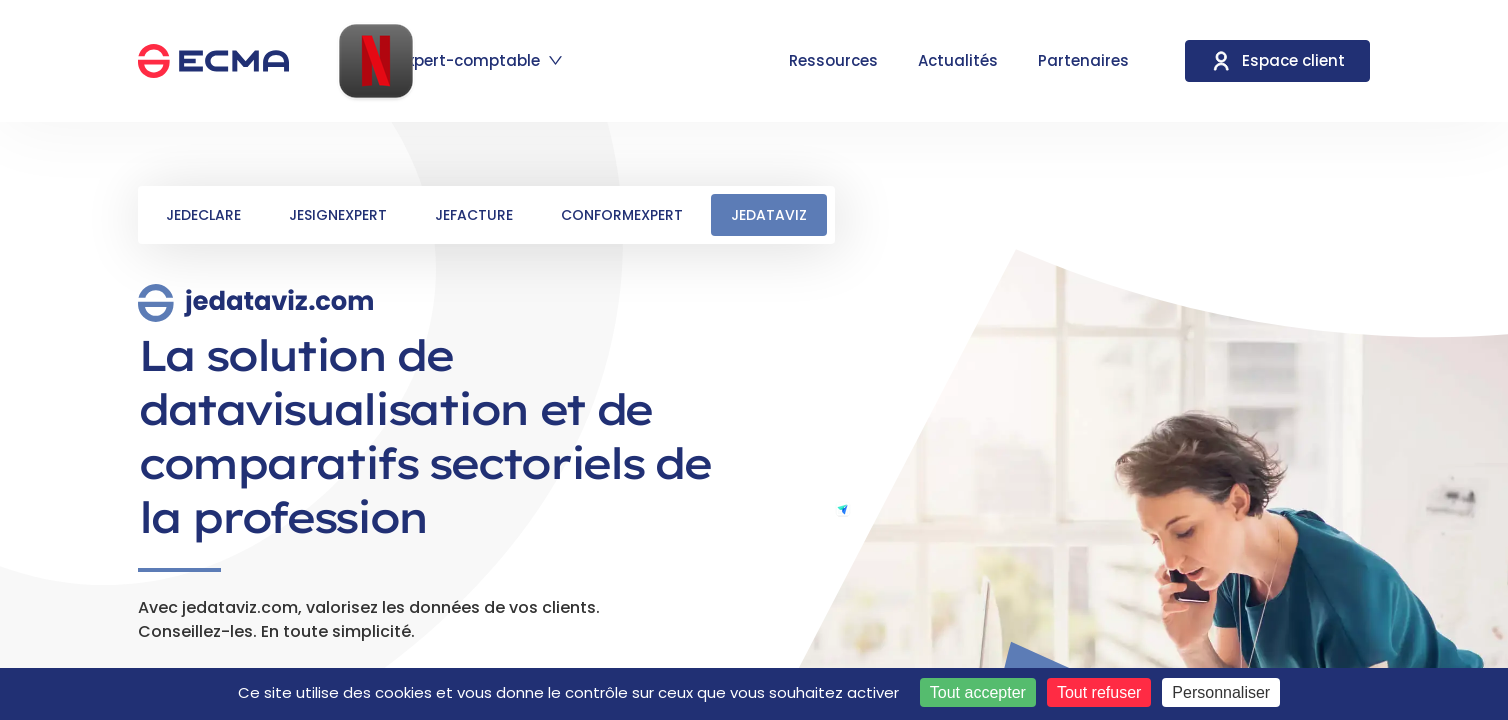  I want to click on open feishu messaging app, so click(843, 509).